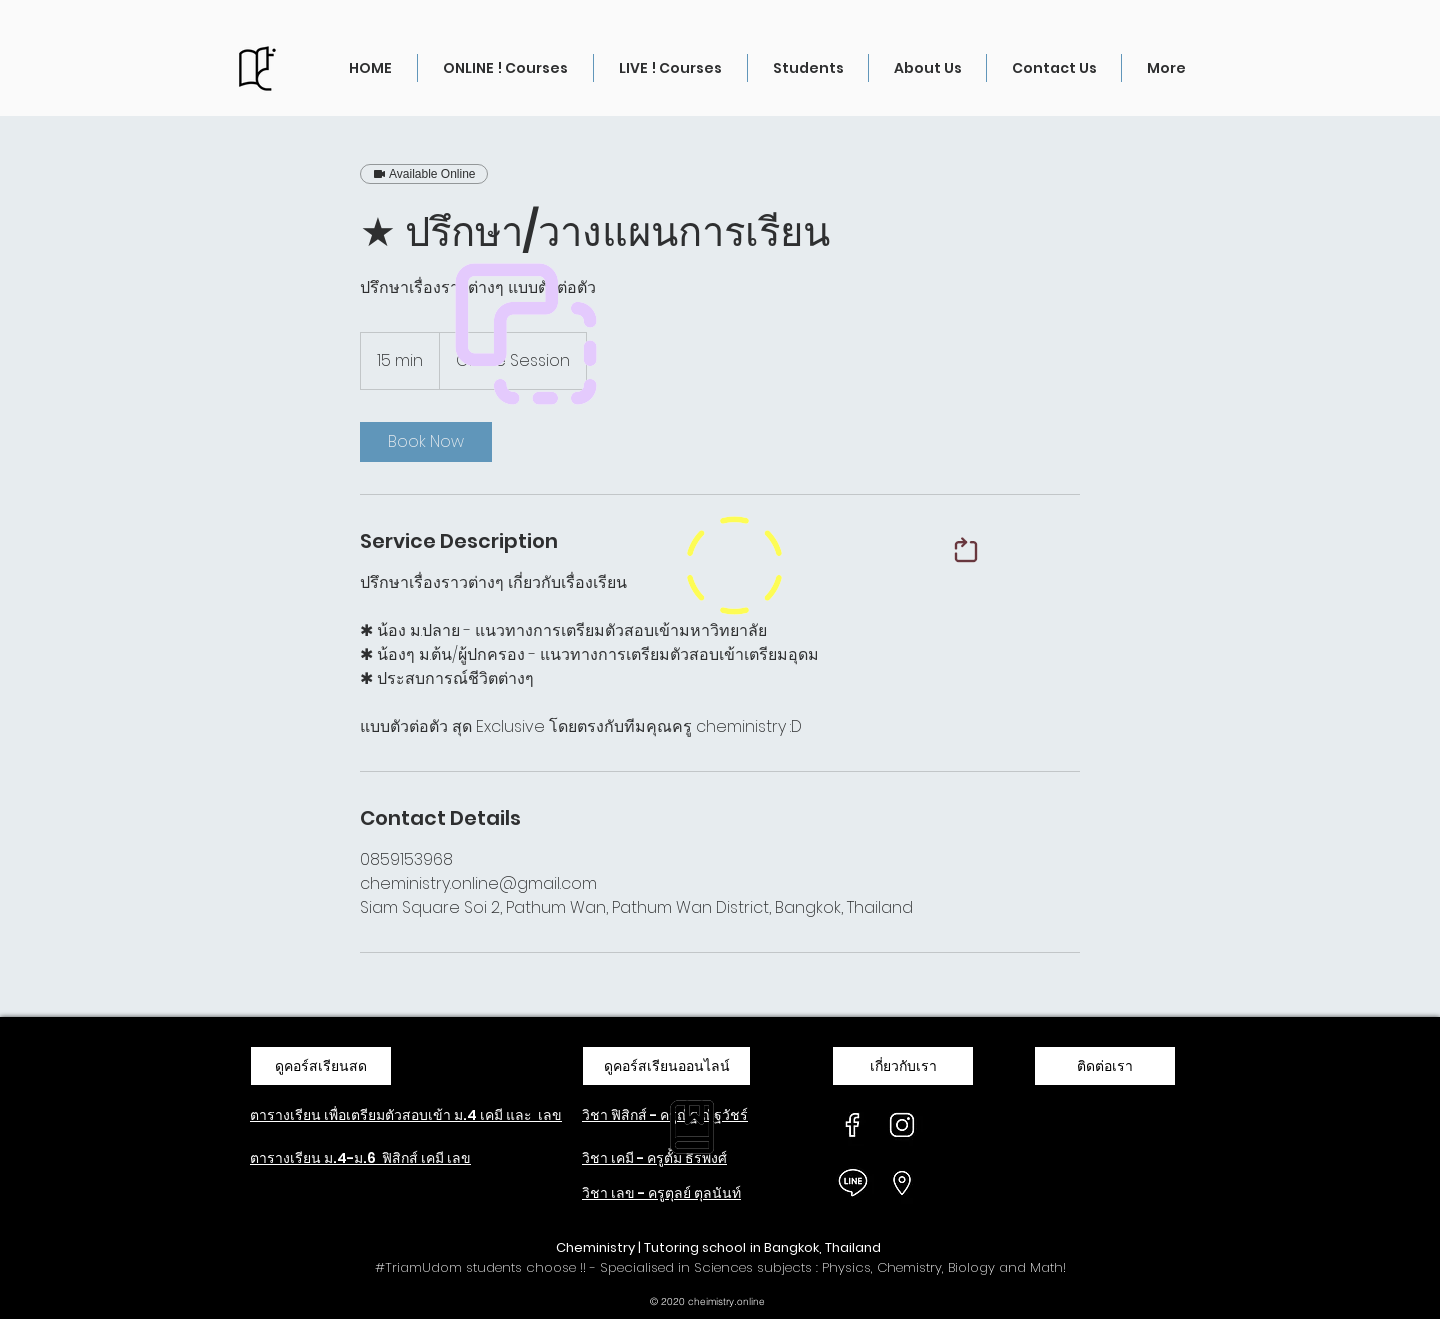 Image resolution: width=1440 pixels, height=1319 pixels. Describe the element at coordinates (734, 565) in the screenshot. I see `indicates loading or processing in progress` at that location.